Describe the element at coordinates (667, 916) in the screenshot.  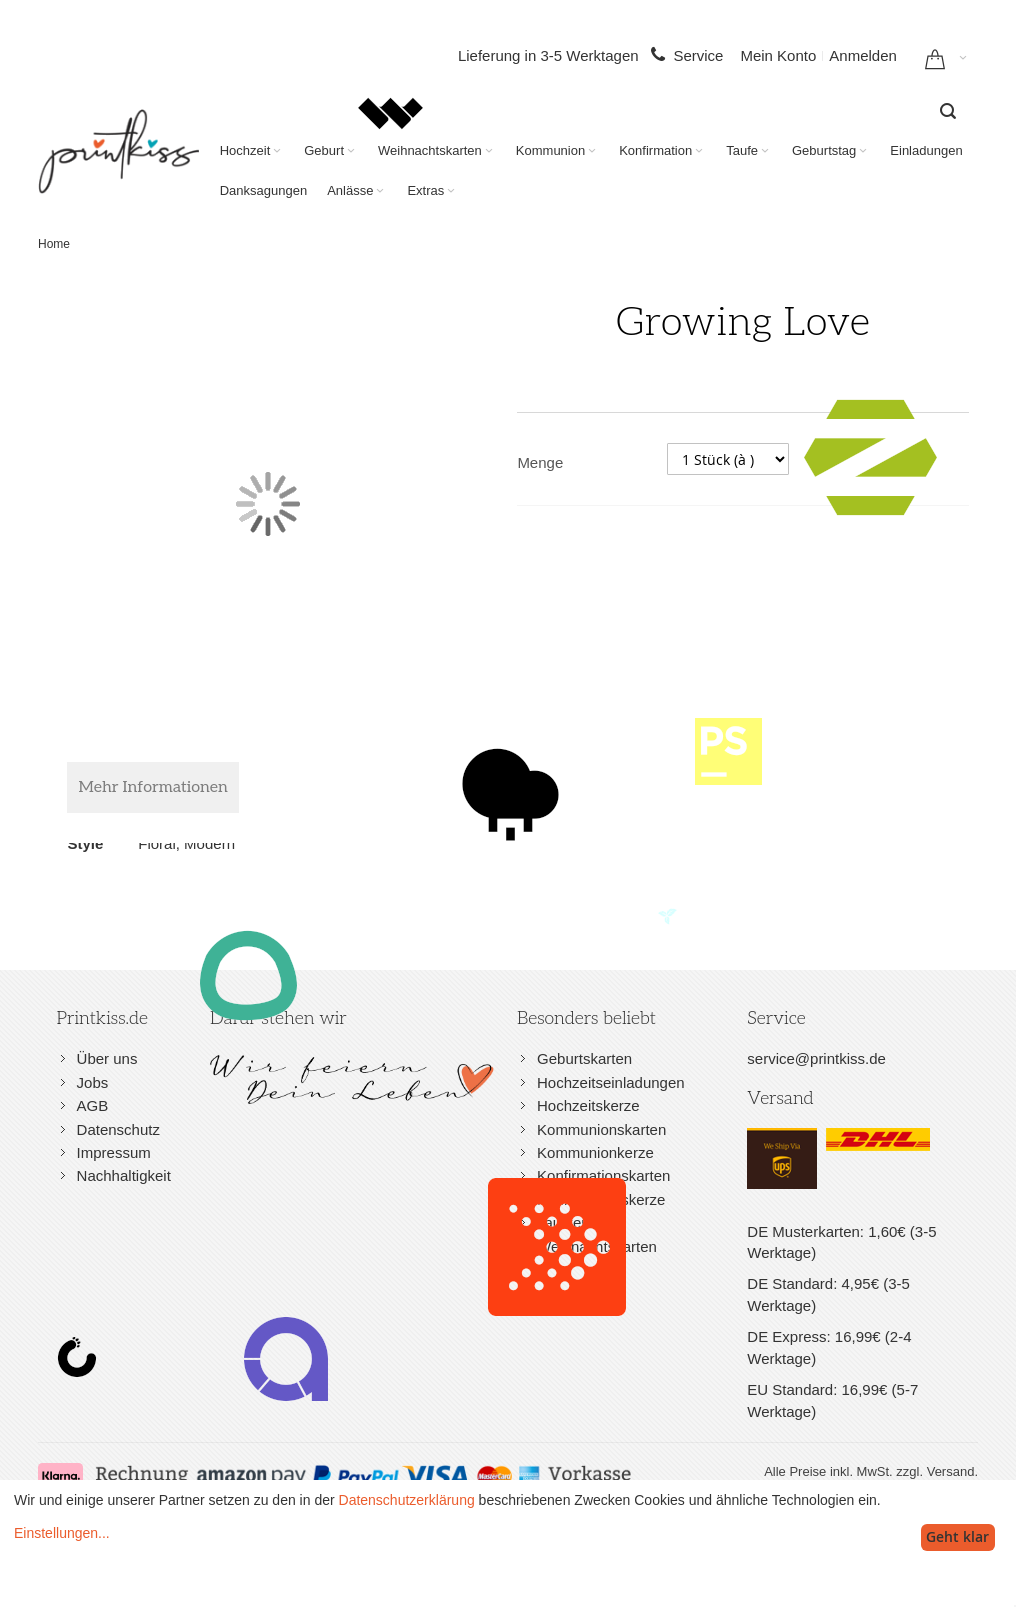
I see `open trilium notes application` at that location.